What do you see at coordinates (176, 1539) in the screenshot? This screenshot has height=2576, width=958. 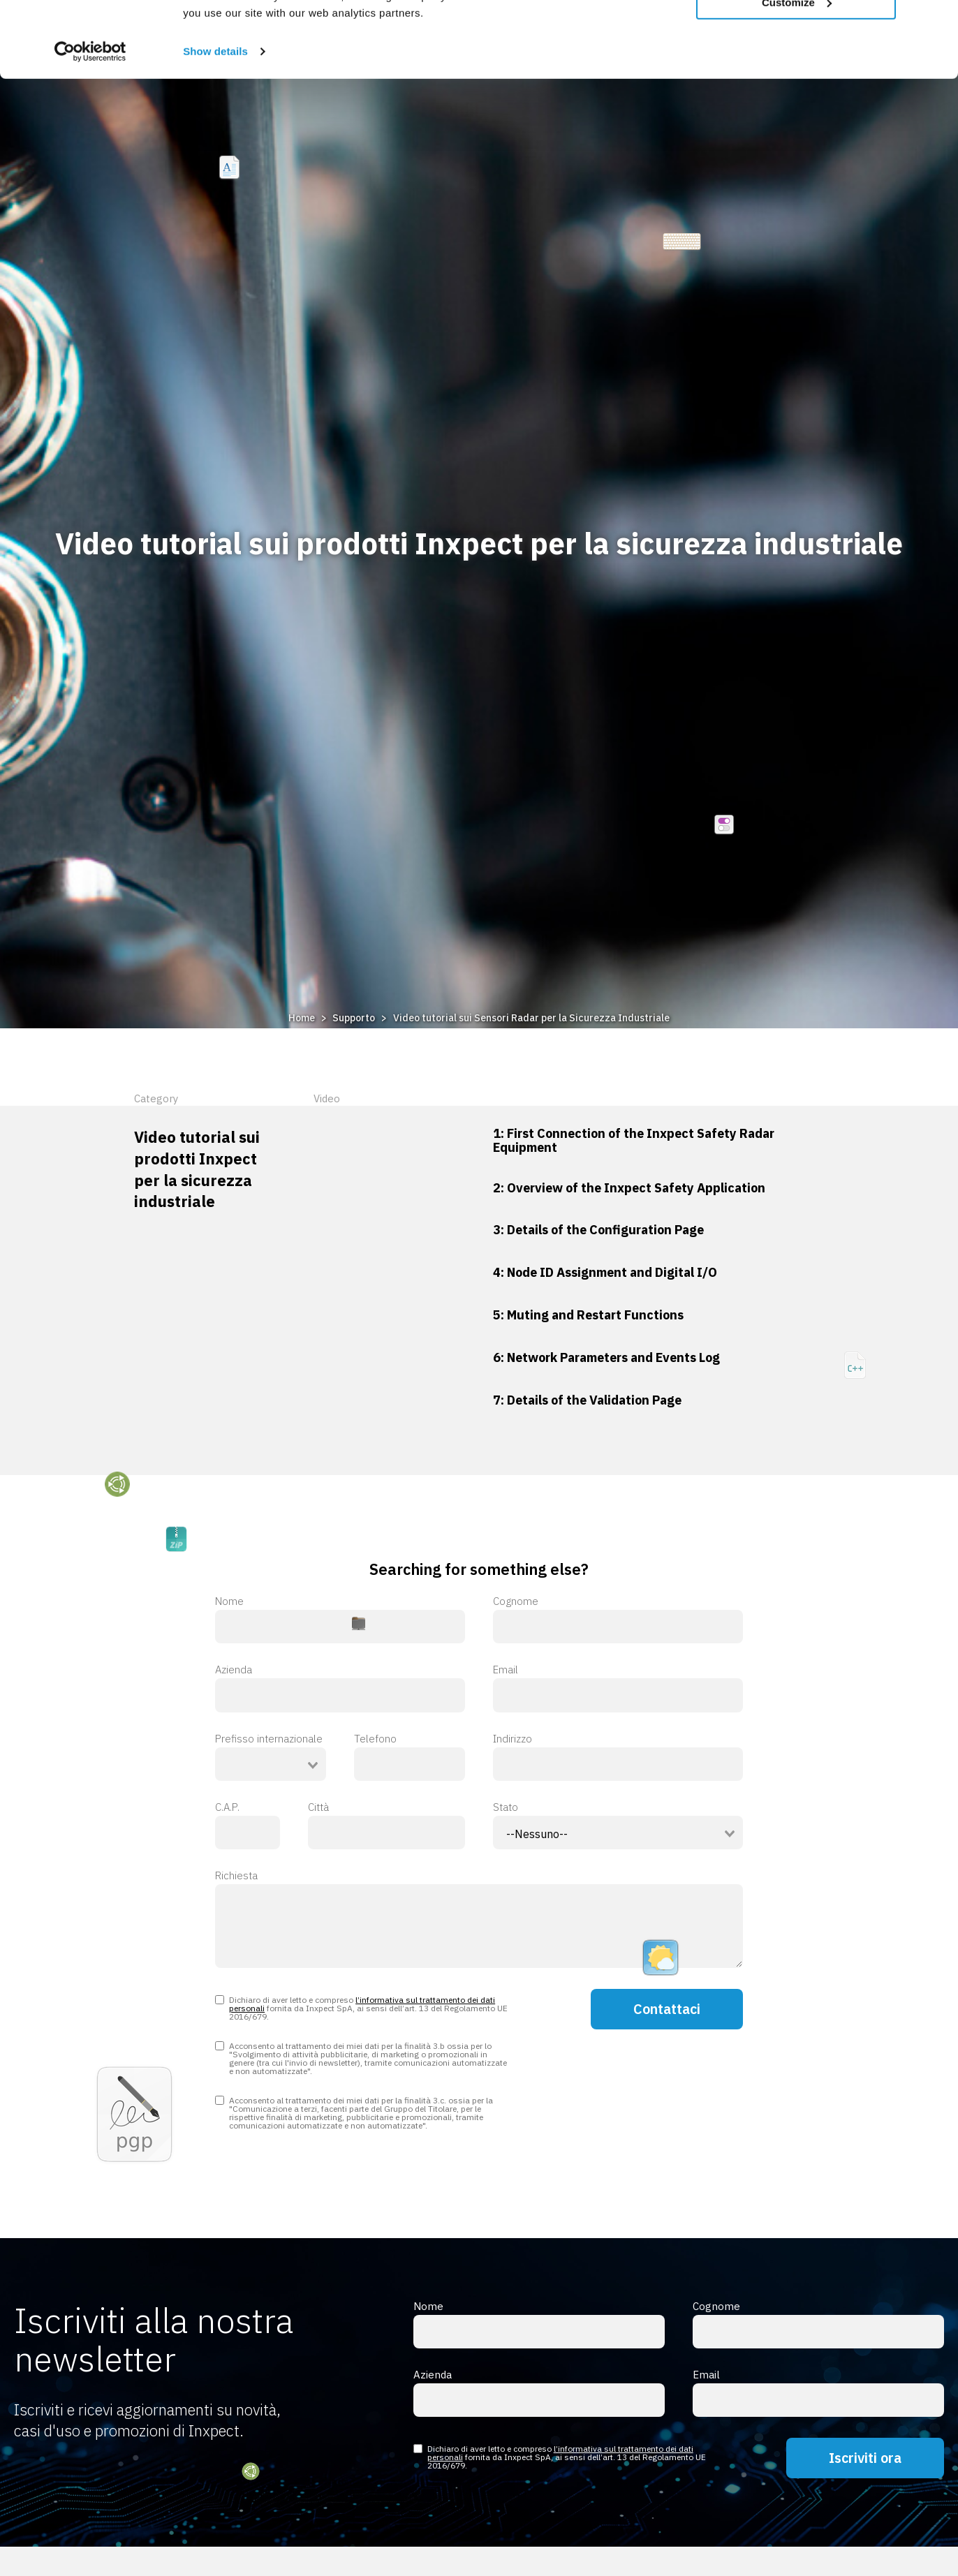 I see `compressed zip file` at bounding box center [176, 1539].